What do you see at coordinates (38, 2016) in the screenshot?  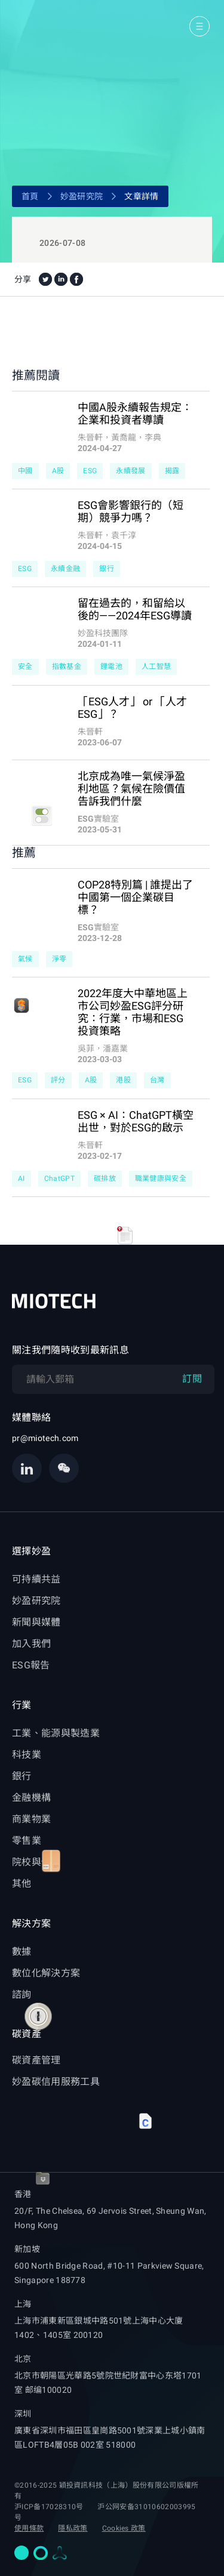 I see `open the passwords app` at bounding box center [38, 2016].